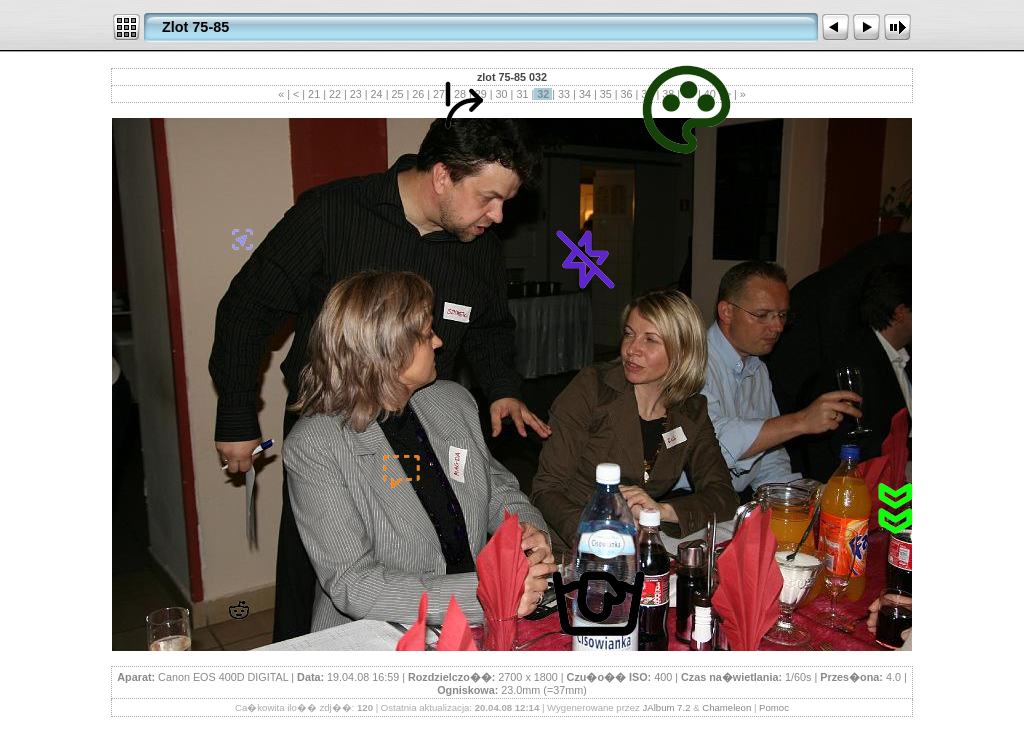  Describe the element at coordinates (686, 109) in the screenshot. I see `customize theme or color settings` at that location.